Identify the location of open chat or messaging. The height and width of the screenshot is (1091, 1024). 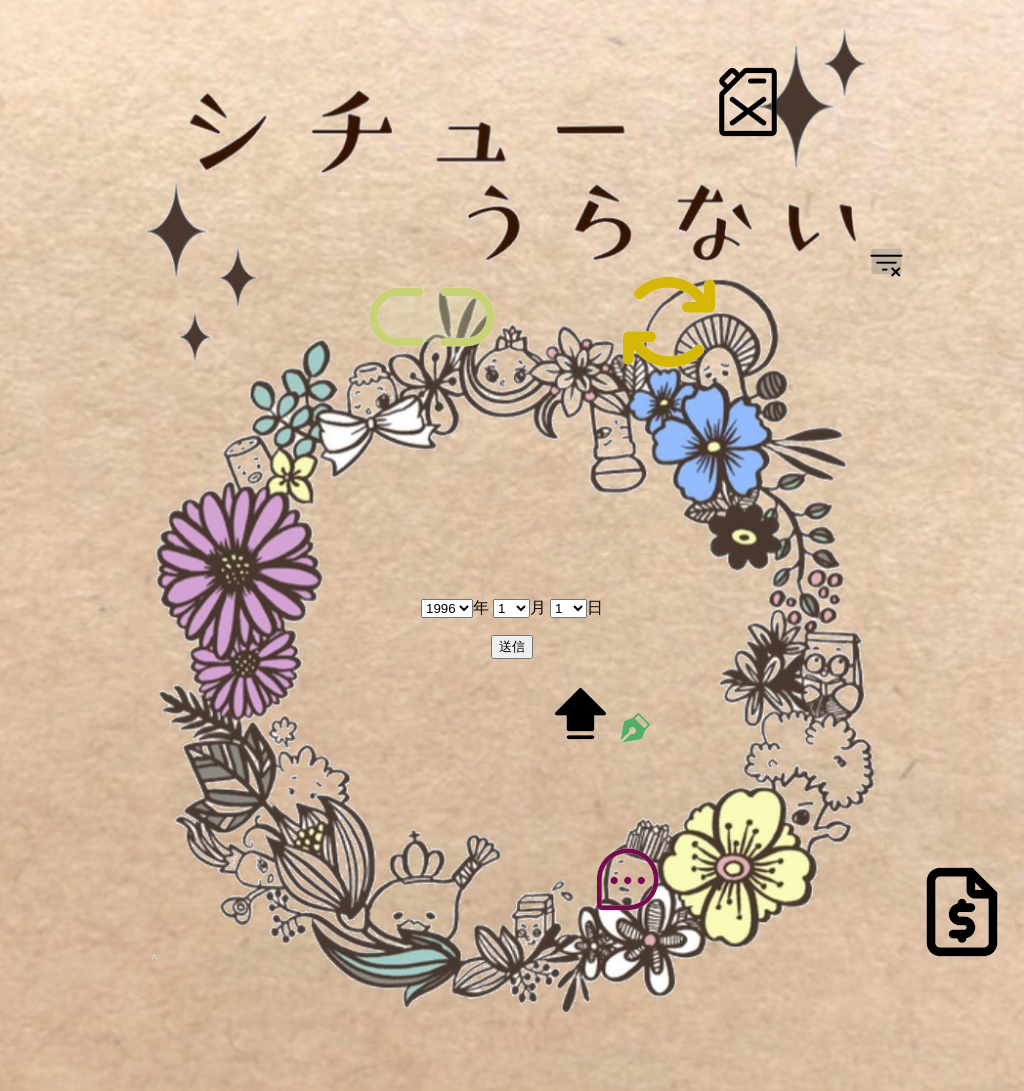
(626, 880).